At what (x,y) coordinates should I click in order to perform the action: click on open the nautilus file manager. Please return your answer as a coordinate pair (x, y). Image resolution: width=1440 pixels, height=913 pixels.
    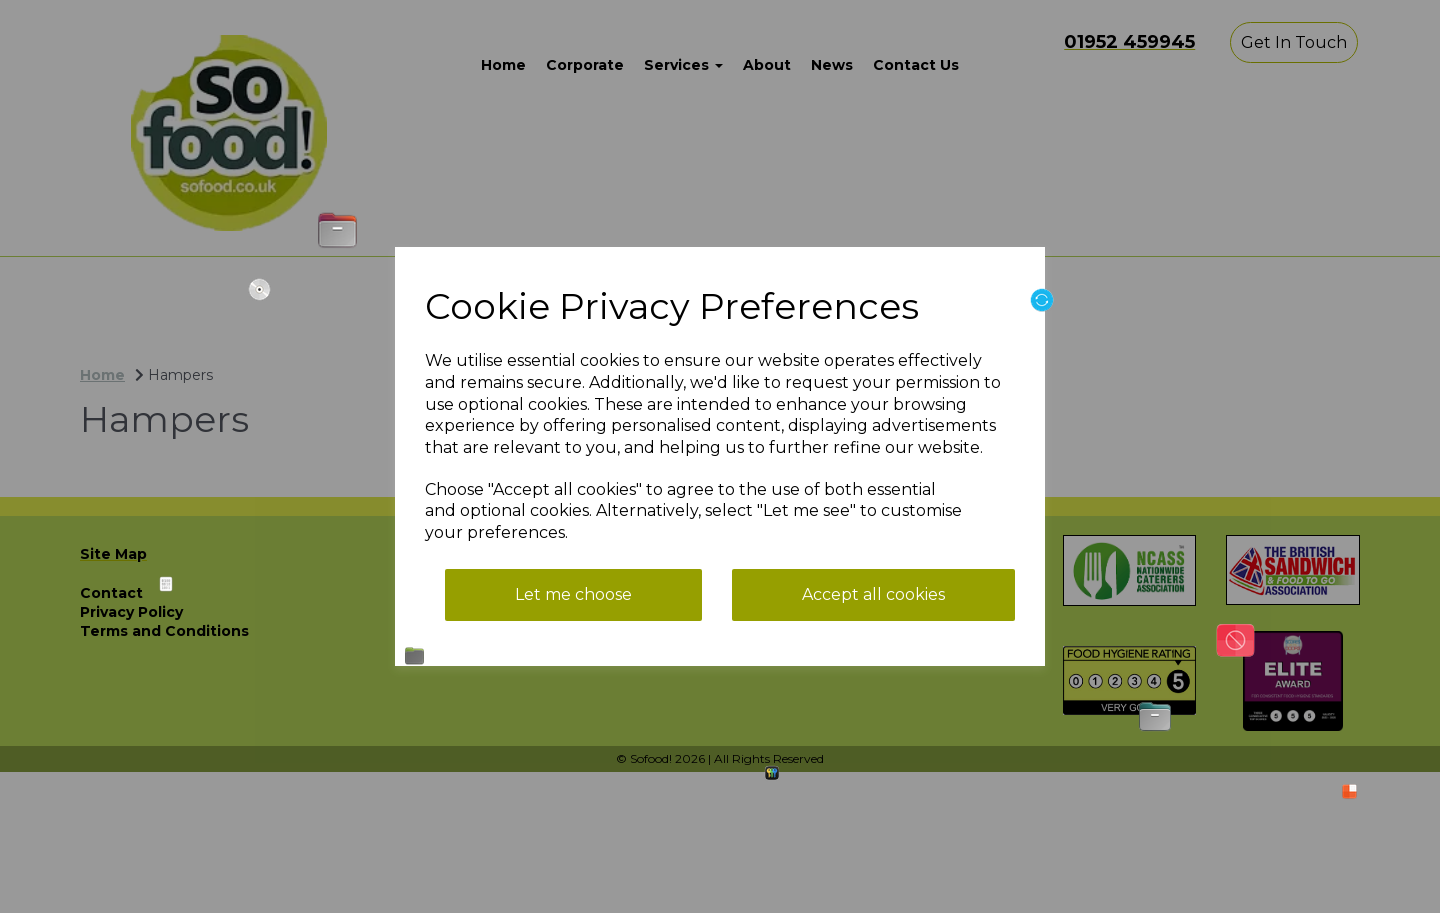
    Looking at the image, I should click on (337, 229).